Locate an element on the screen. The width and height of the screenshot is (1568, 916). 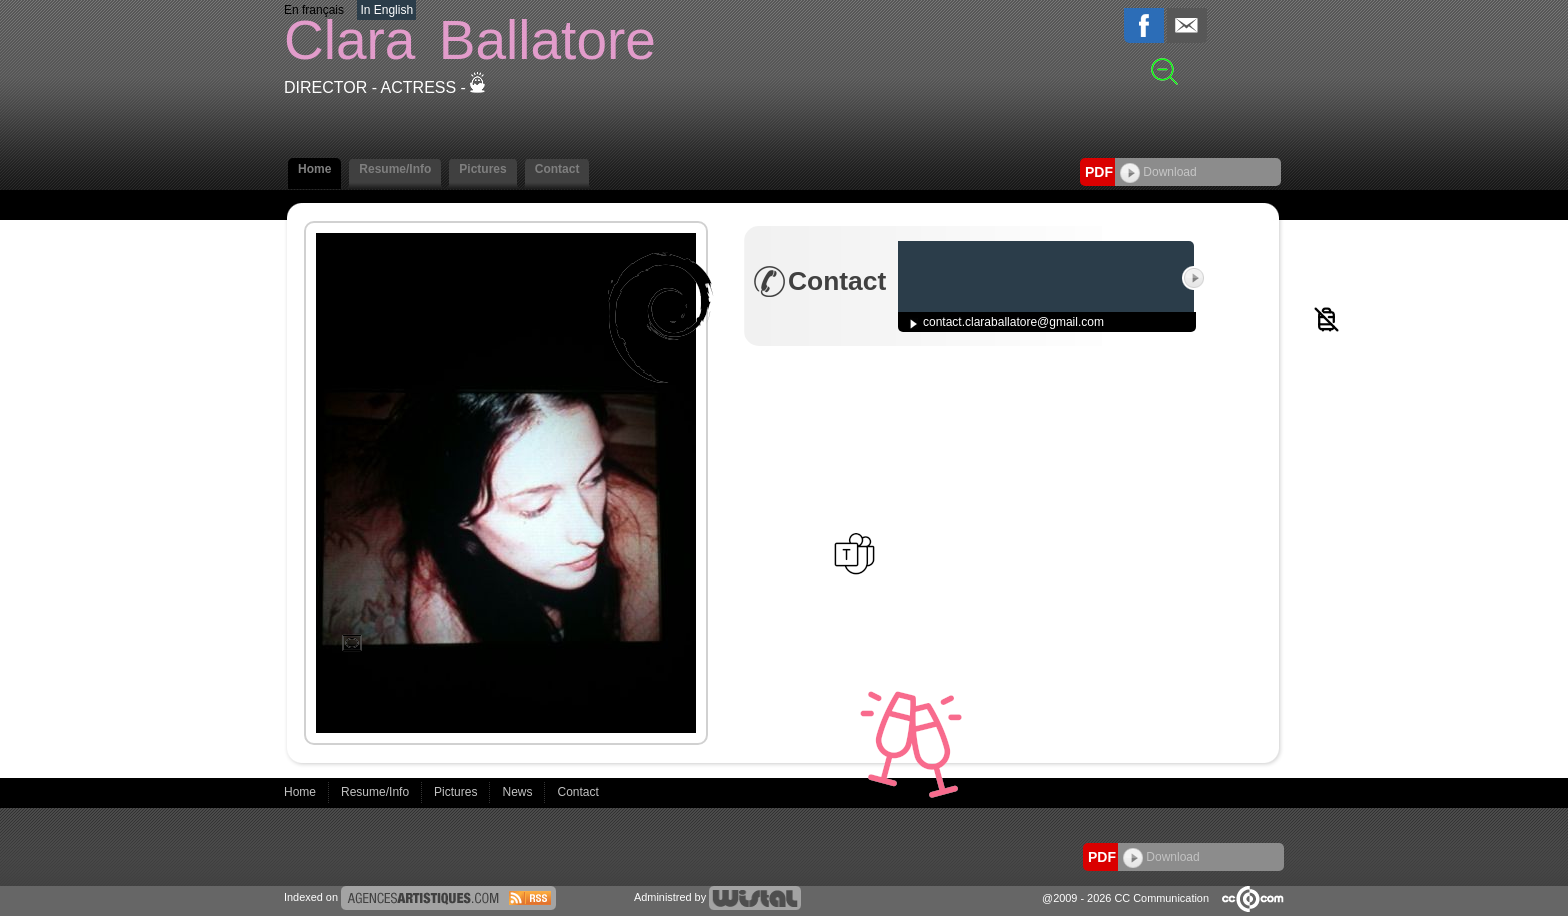
celebrate a milestone or achievement is located at coordinates (913, 744).